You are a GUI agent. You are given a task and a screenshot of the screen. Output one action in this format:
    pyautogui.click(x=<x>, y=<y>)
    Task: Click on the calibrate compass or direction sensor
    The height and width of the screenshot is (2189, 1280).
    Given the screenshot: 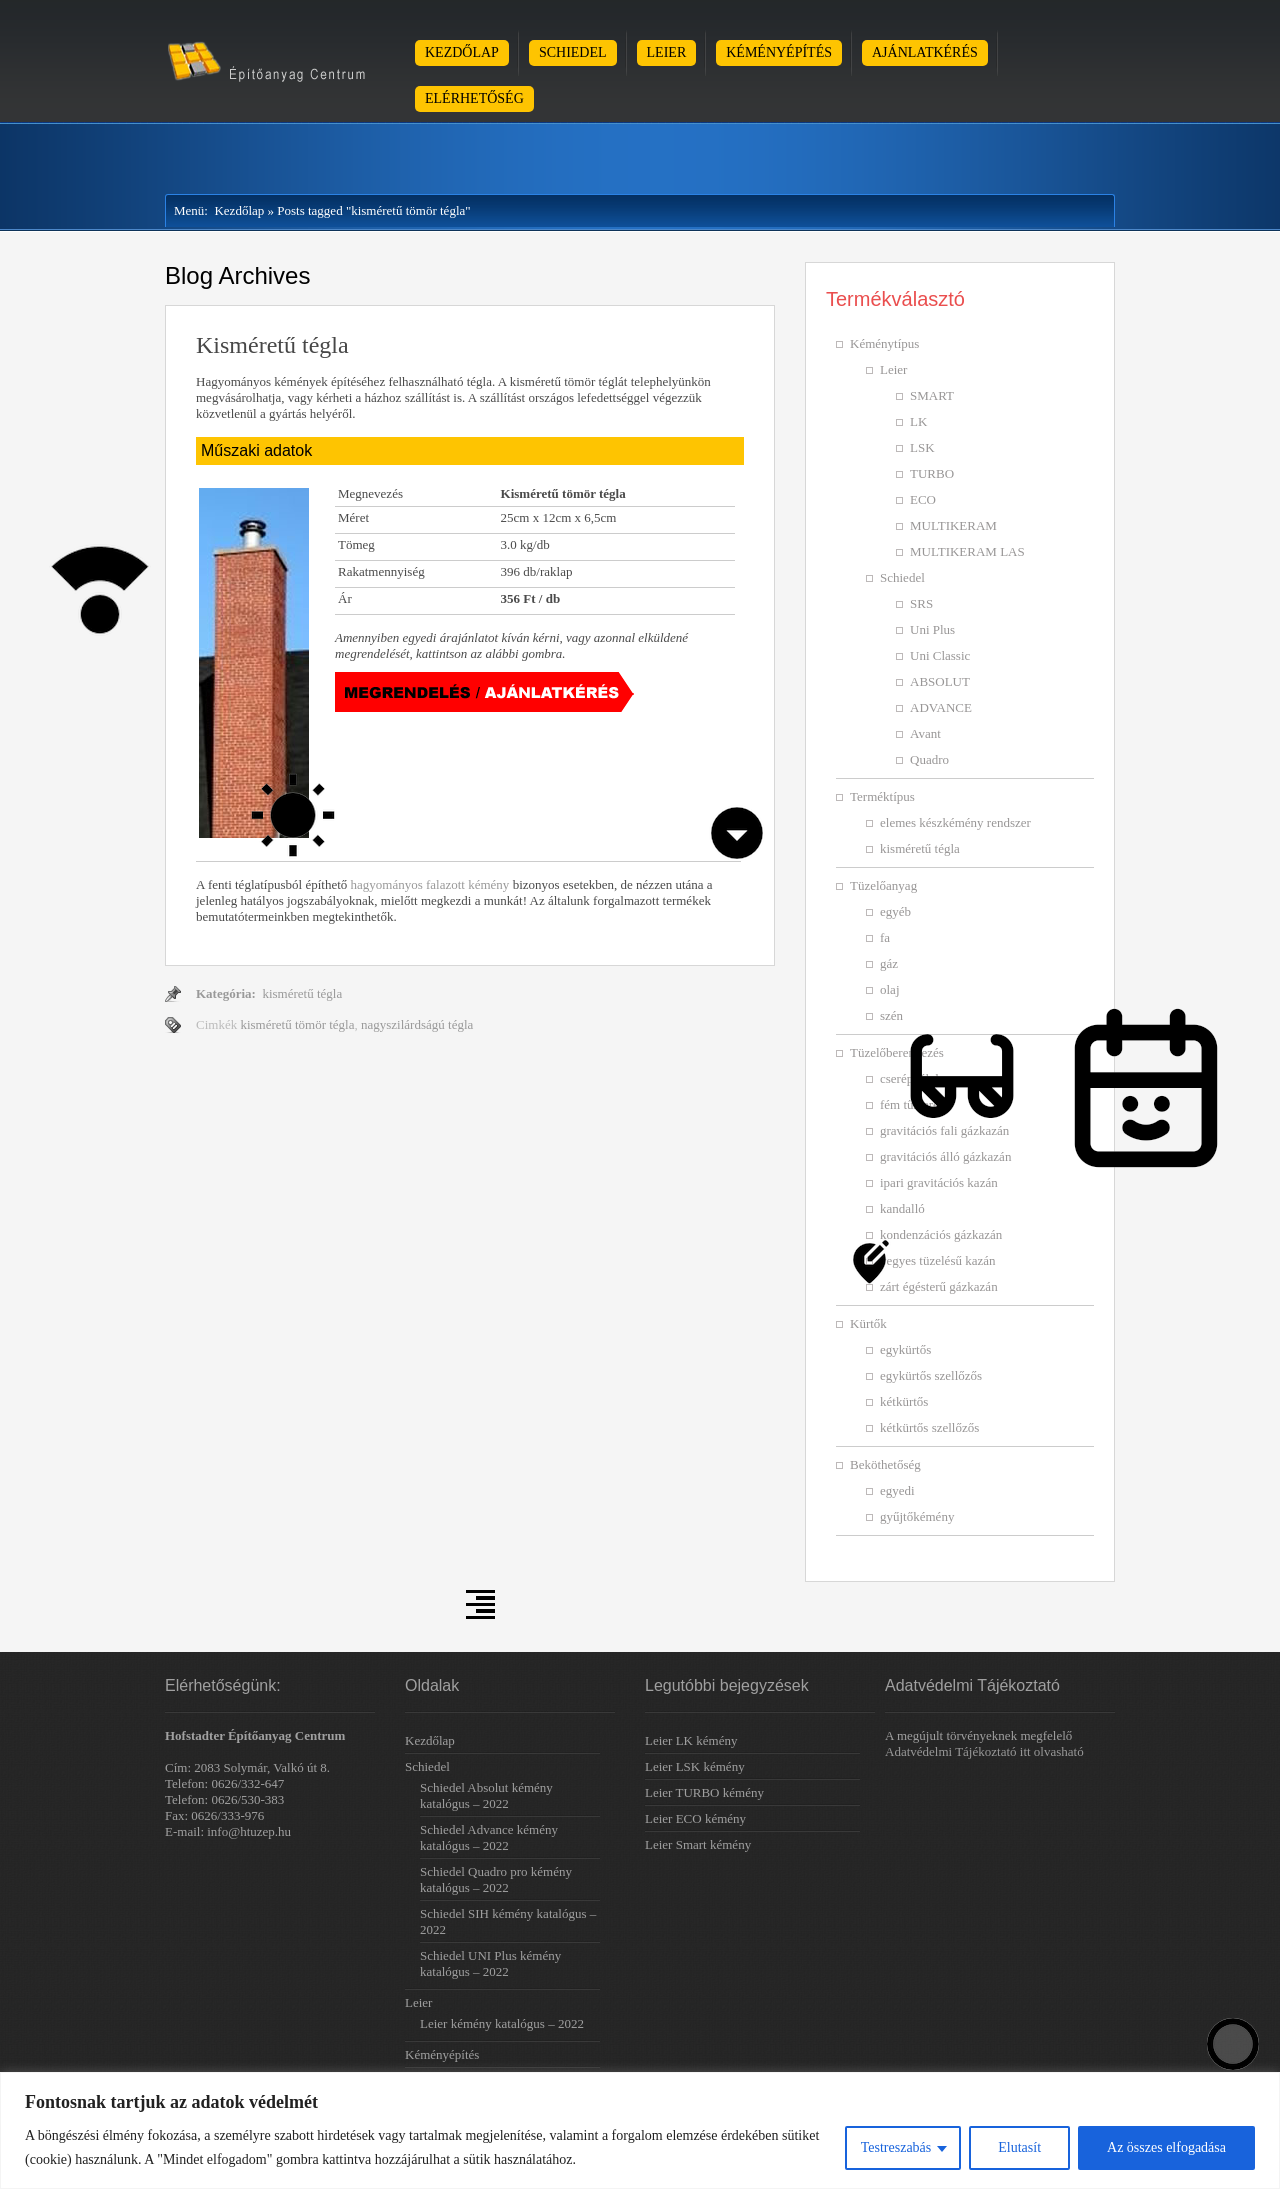 What is the action you would take?
    pyautogui.click(x=100, y=590)
    